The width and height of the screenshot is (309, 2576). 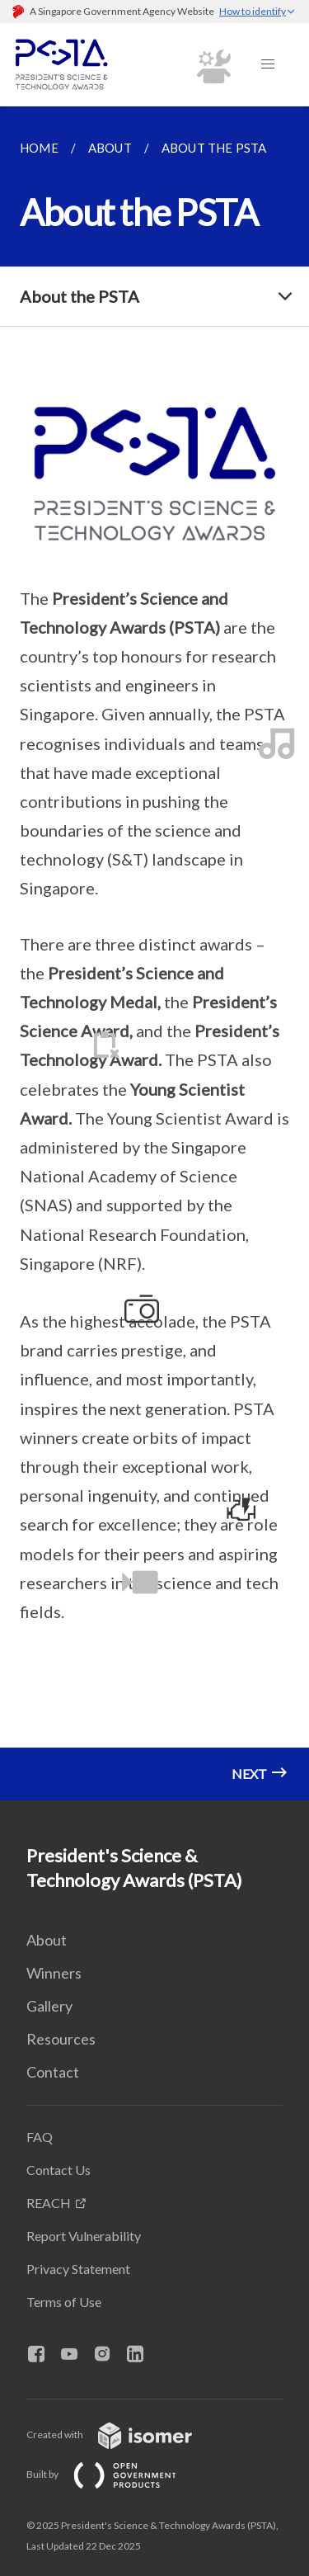 I want to click on check engine diagnostic alerts, so click(x=240, y=1511).